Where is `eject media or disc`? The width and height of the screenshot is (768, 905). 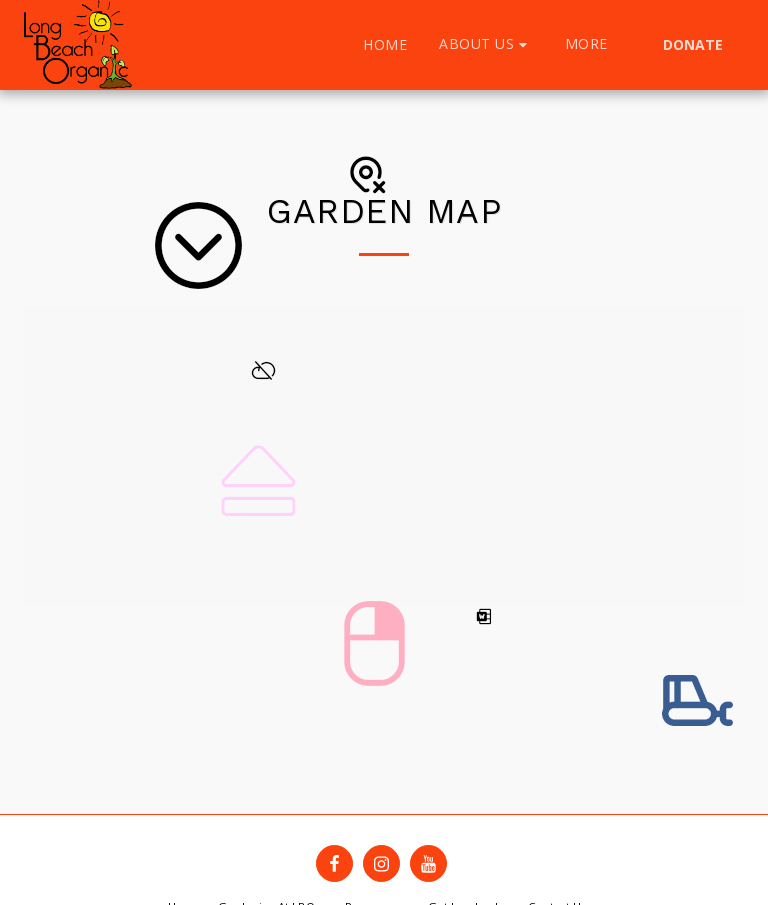
eject media or disc is located at coordinates (258, 485).